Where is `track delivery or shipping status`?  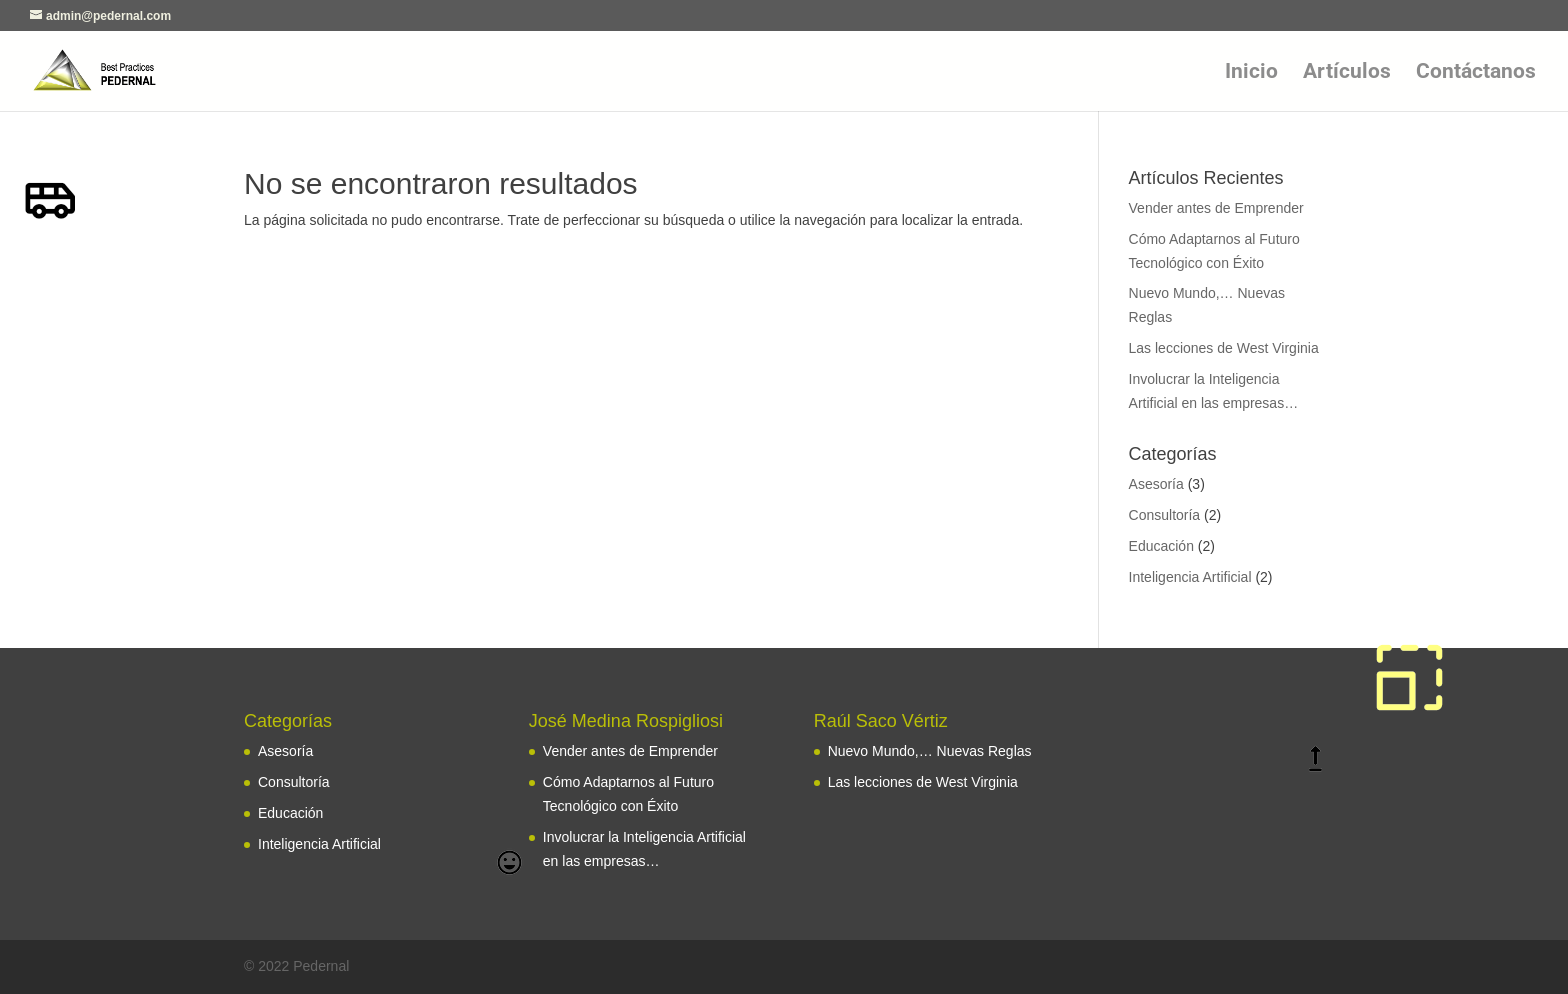
track delivery or shipping status is located at coordinates (49, 200).